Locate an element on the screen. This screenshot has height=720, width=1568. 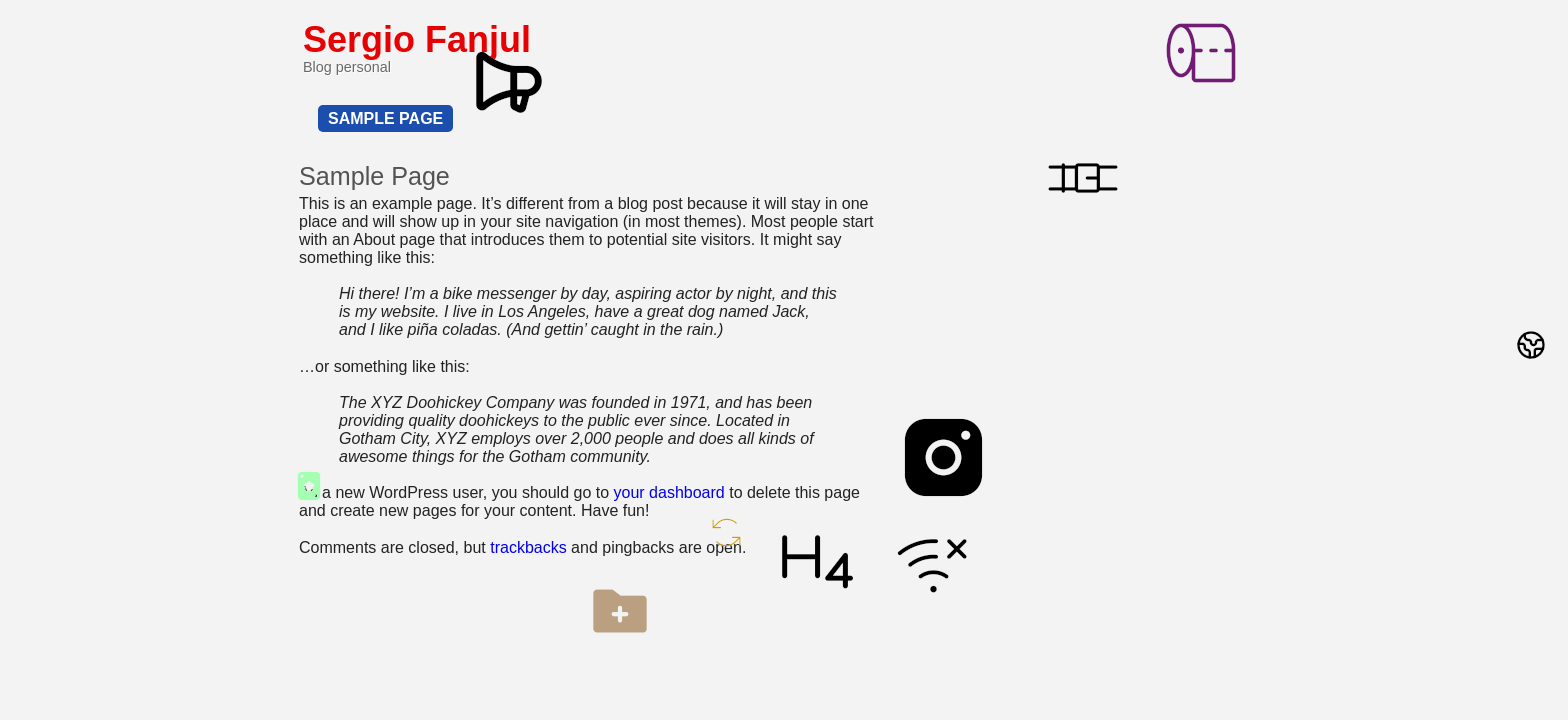
open instagram app is located at coordinates (943, 457).